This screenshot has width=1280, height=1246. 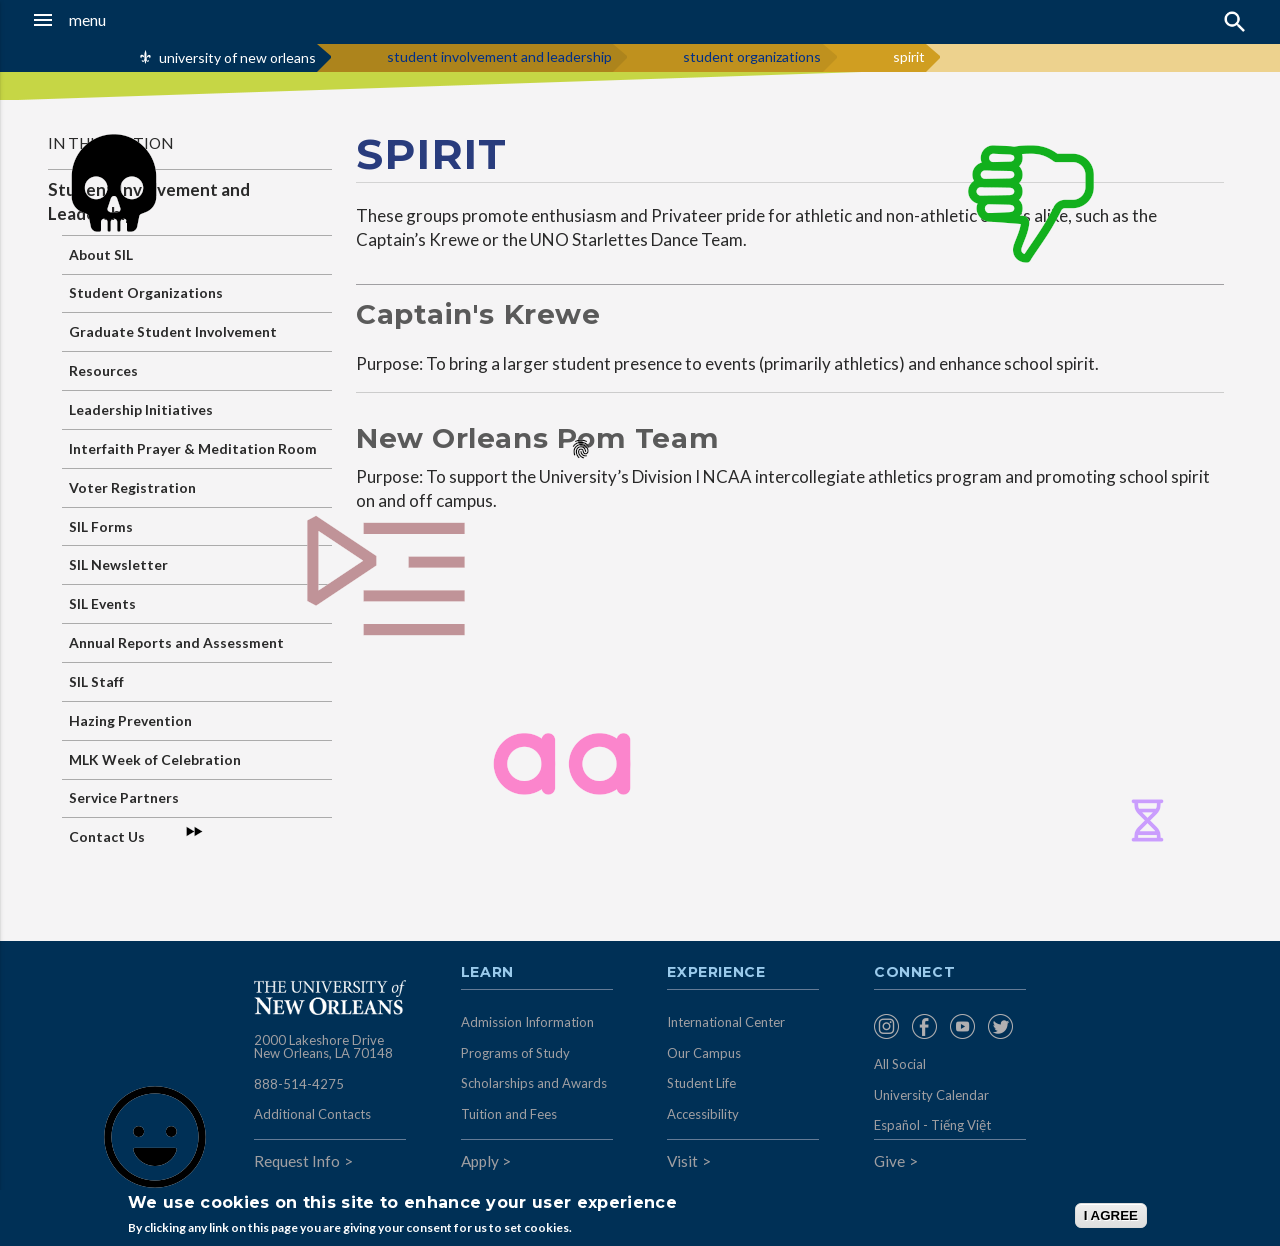 I want to click on dislike or downvote content, so click(x=1031, y=204).